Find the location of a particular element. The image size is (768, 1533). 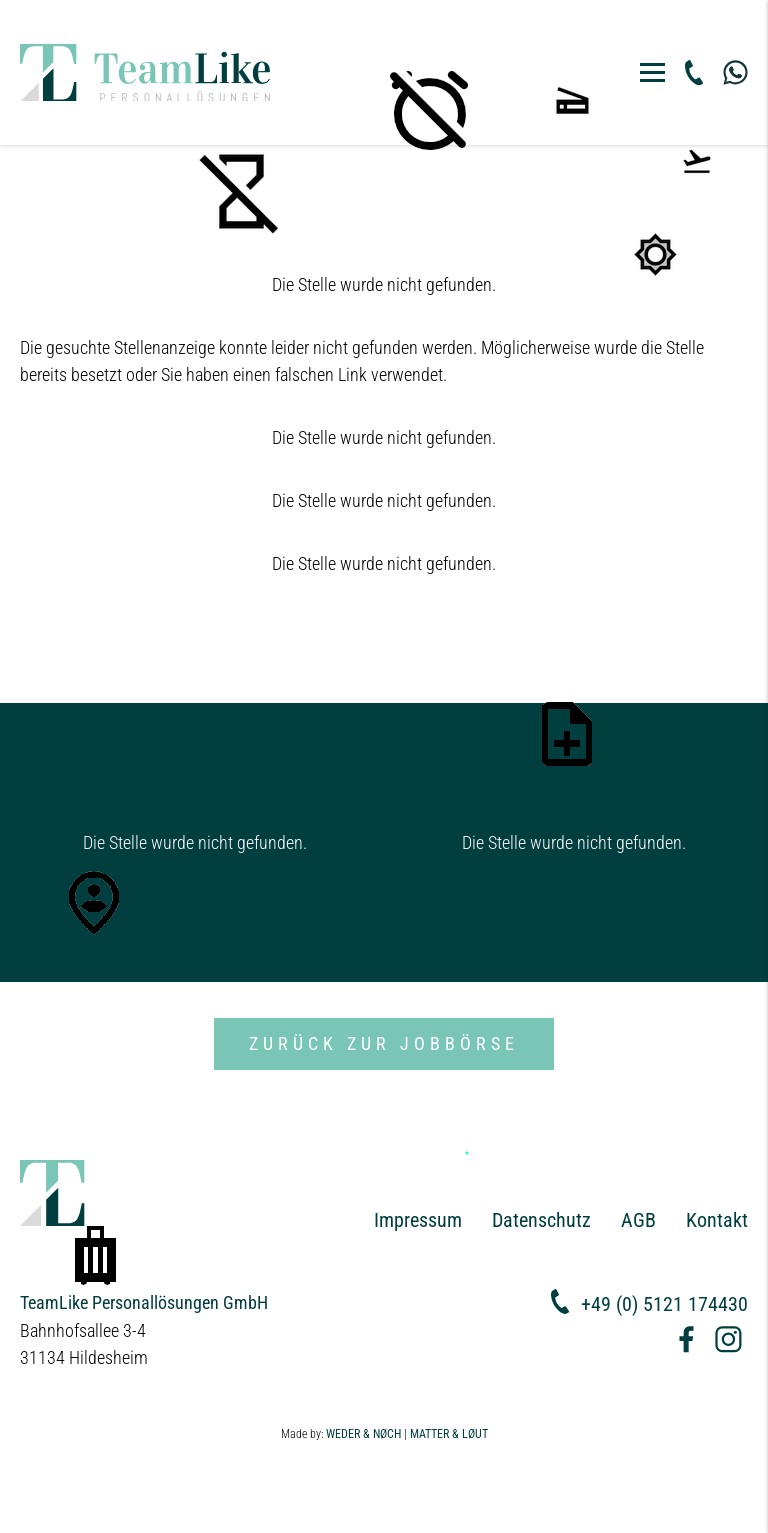

indicates an unread notification or new item is located at coordinates (467, 1153).